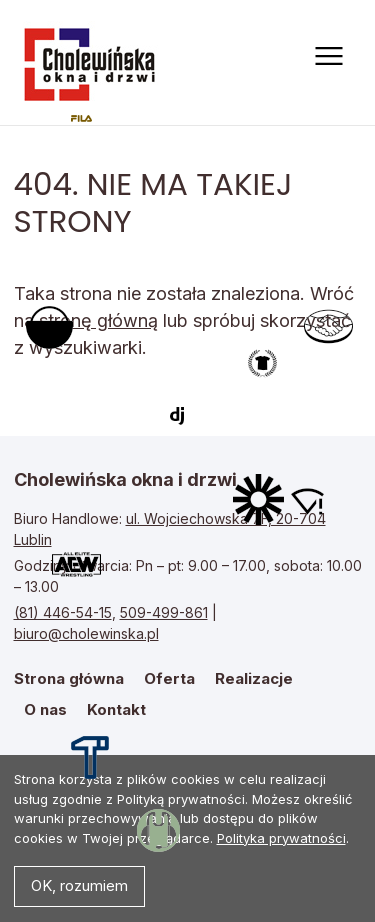  Describe the element at coordinates (76, 564) in the screenshot. I see `visit the All Elite Wrestling website` at that location.